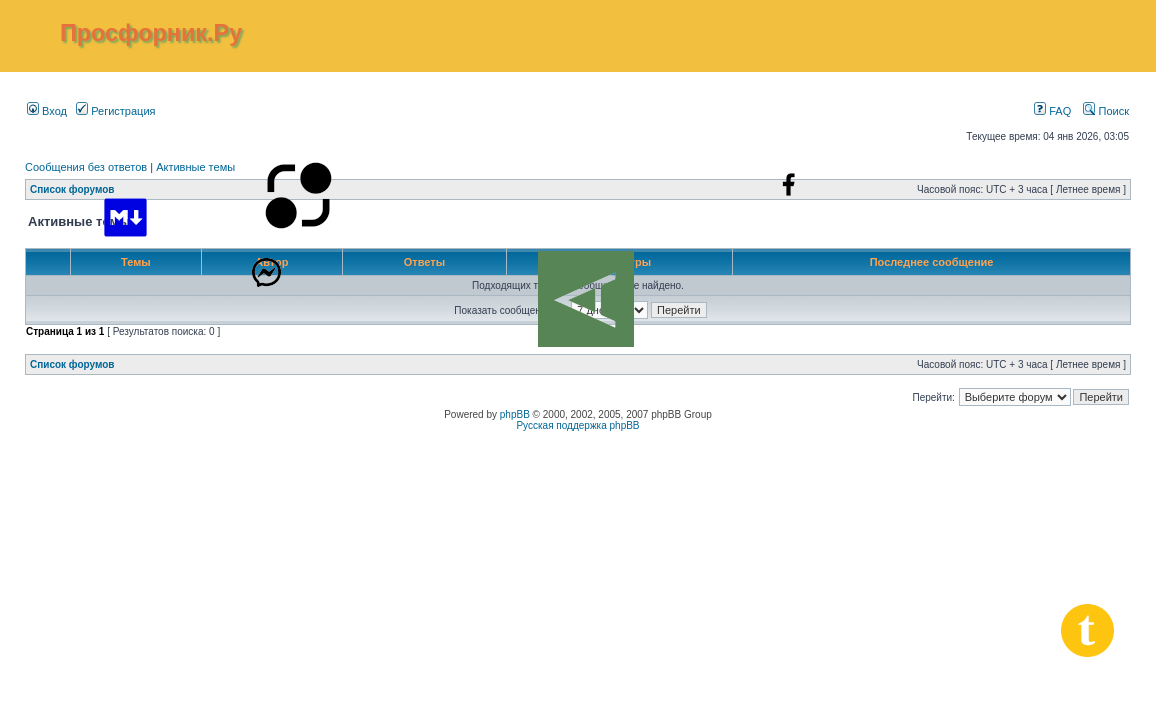 Image resolution: width=1156 pixels, height=720 pixels. I want to click on download markdown file, so click(125, 217).